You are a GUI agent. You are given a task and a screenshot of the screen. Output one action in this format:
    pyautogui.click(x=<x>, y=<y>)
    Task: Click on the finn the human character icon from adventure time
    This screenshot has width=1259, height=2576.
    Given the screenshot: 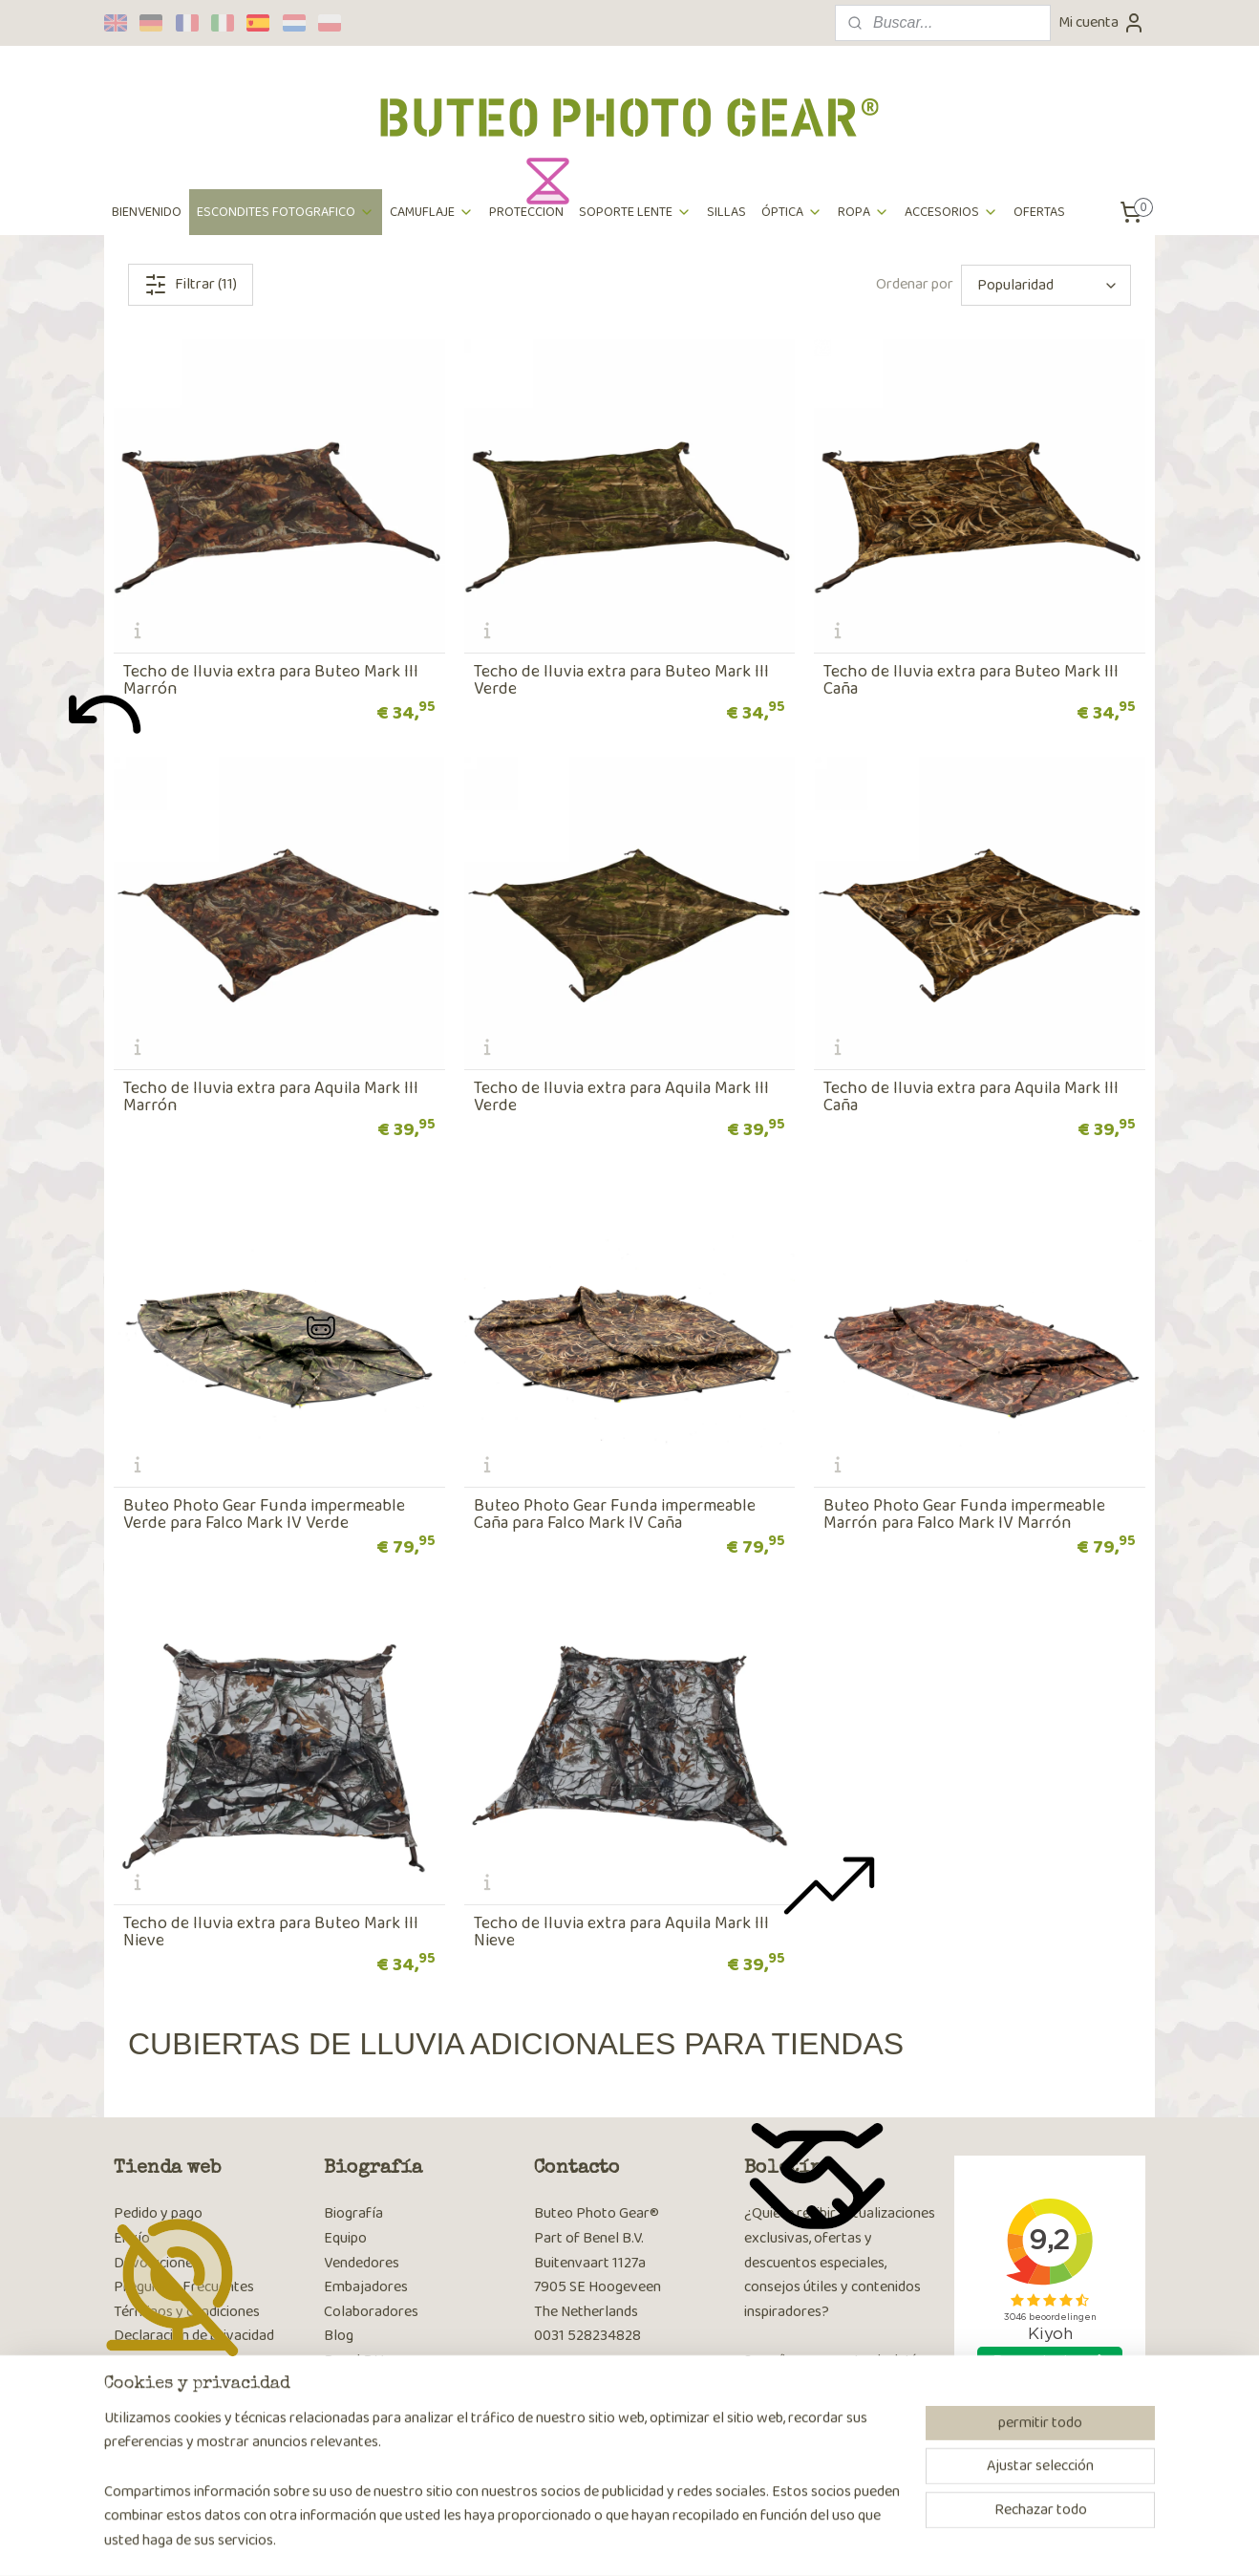 What is the action you would take?
    pyautogui.click(x=321, y=1327)
    